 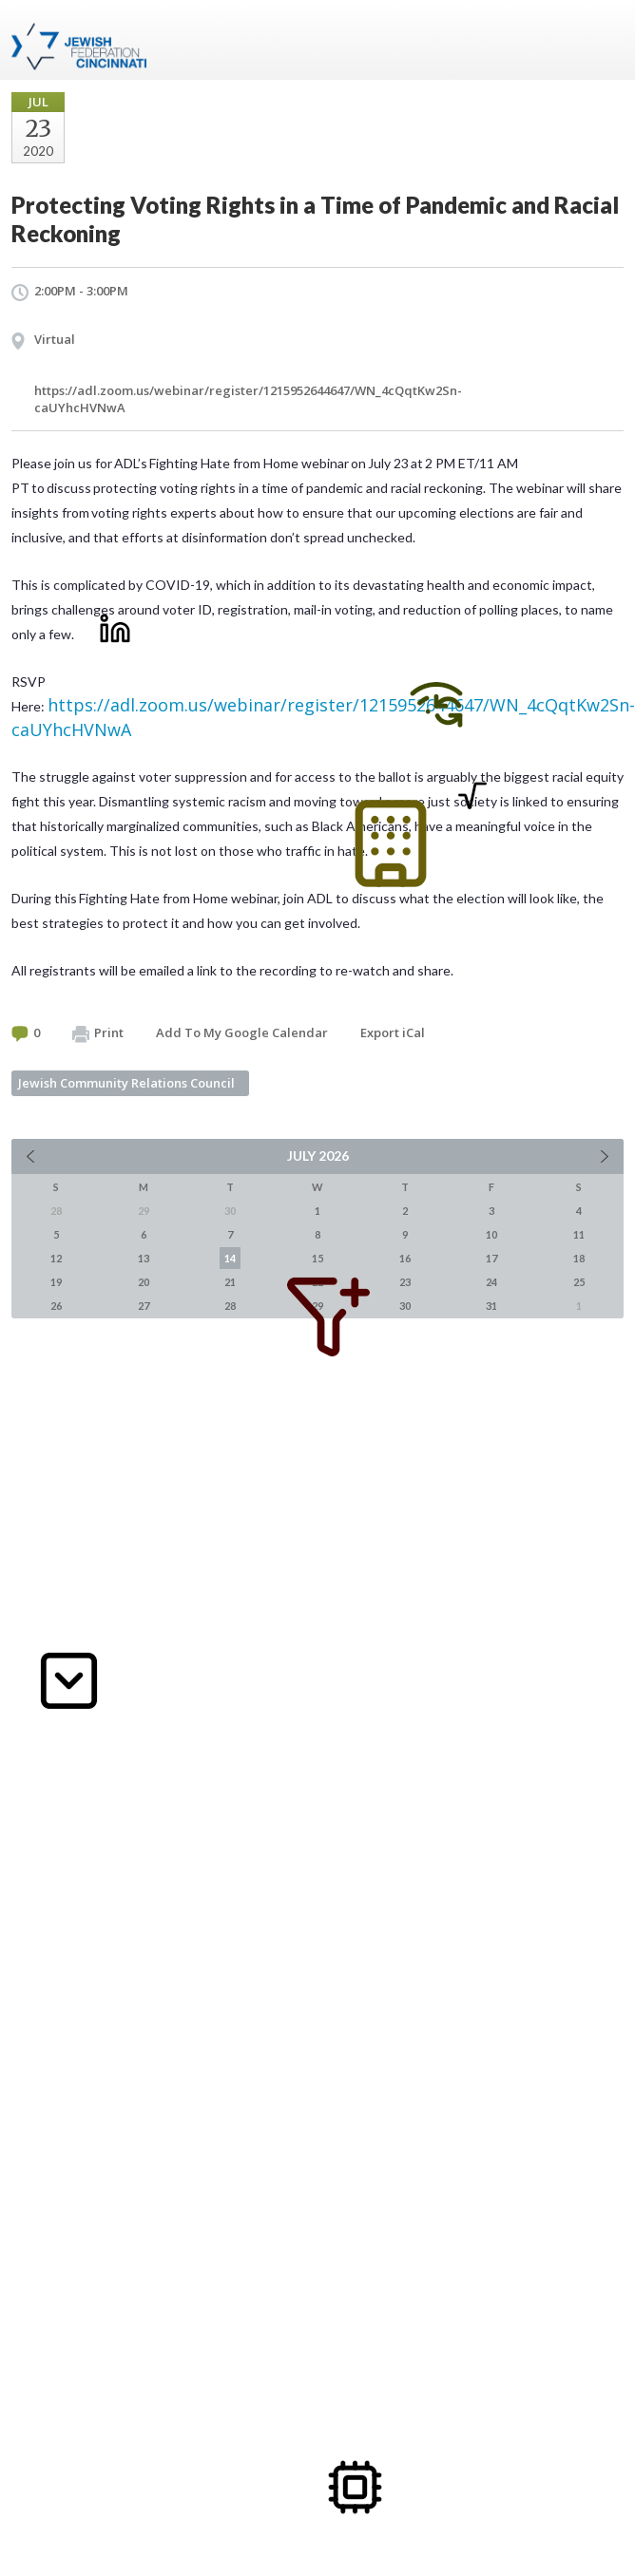 What do you see at coordinates (472, 795) in the screenshot?
I see `square root mathematical operation` at bounding box center [472, 795].